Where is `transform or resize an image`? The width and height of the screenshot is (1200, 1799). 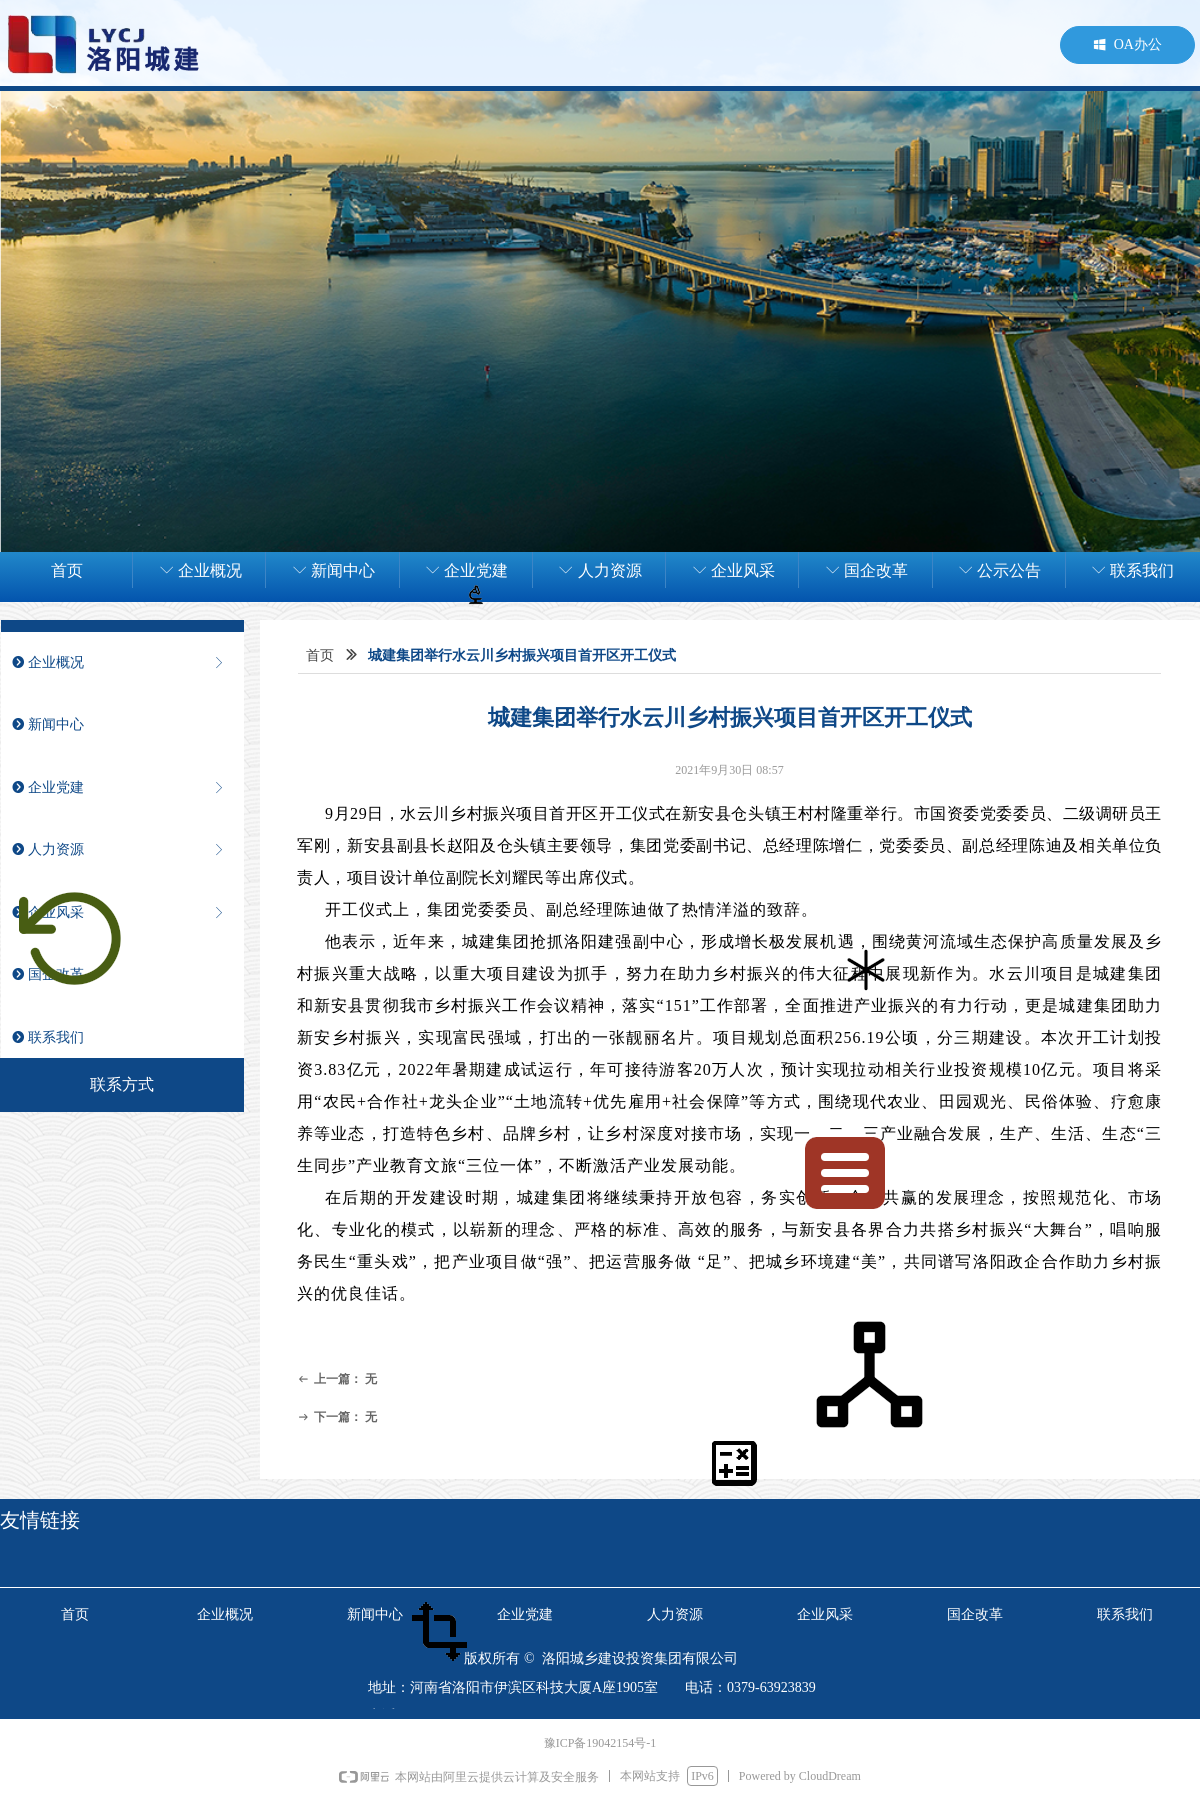 transform or resize an image is located at coordinates (439, 1631).